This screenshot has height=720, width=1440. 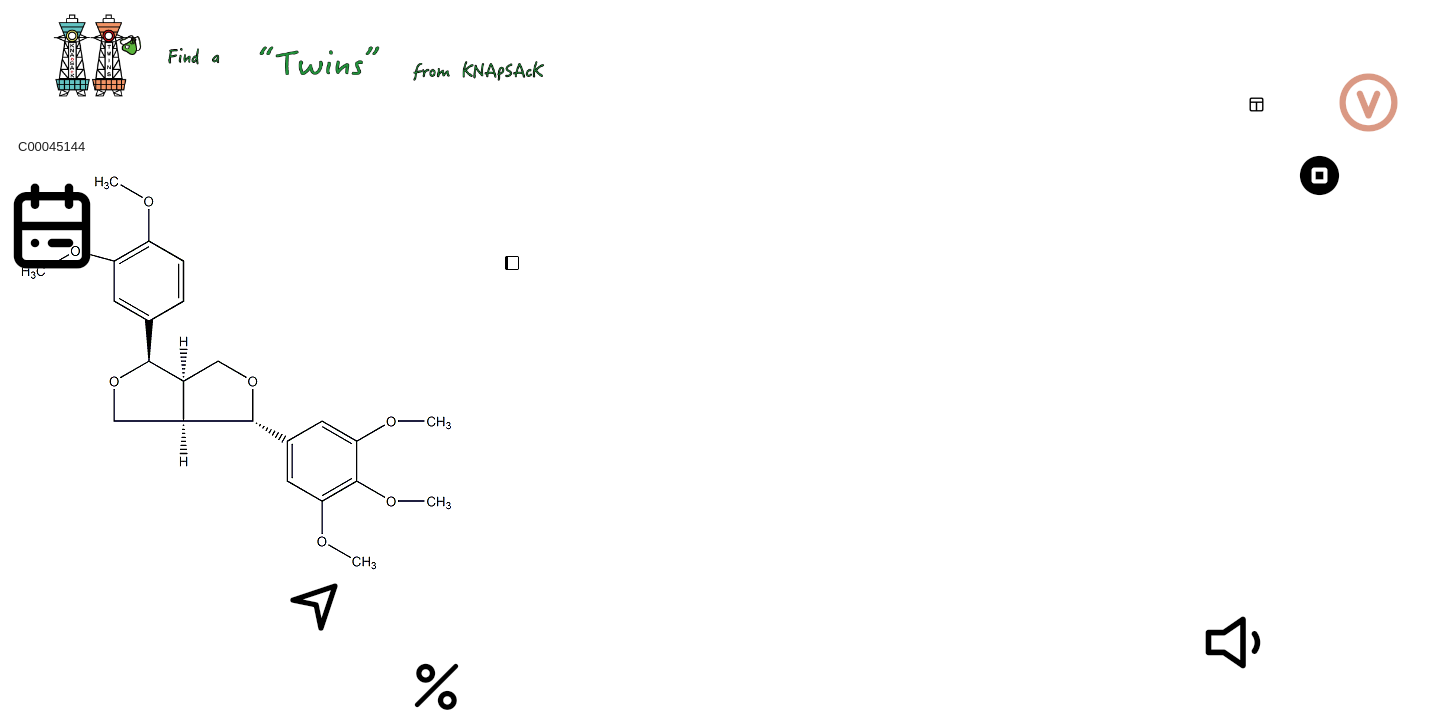 What do you see at coordinates (1256, 104) in the screenshot?
I see `switch to grid or layout view` at bounding box center [1256, 104].